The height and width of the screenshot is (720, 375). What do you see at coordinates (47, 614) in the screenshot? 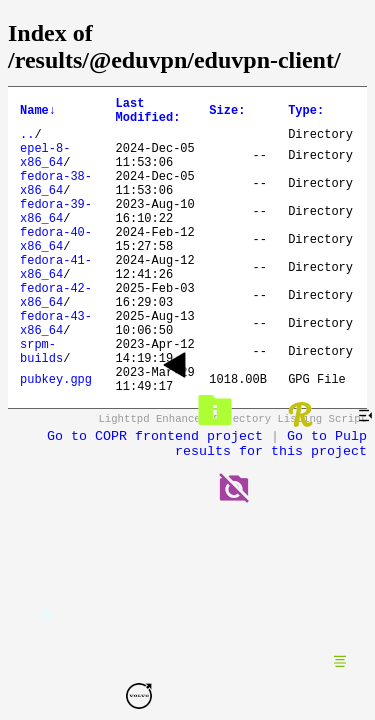
I see `connect to the fediverse` at bounding box center [47, 614].